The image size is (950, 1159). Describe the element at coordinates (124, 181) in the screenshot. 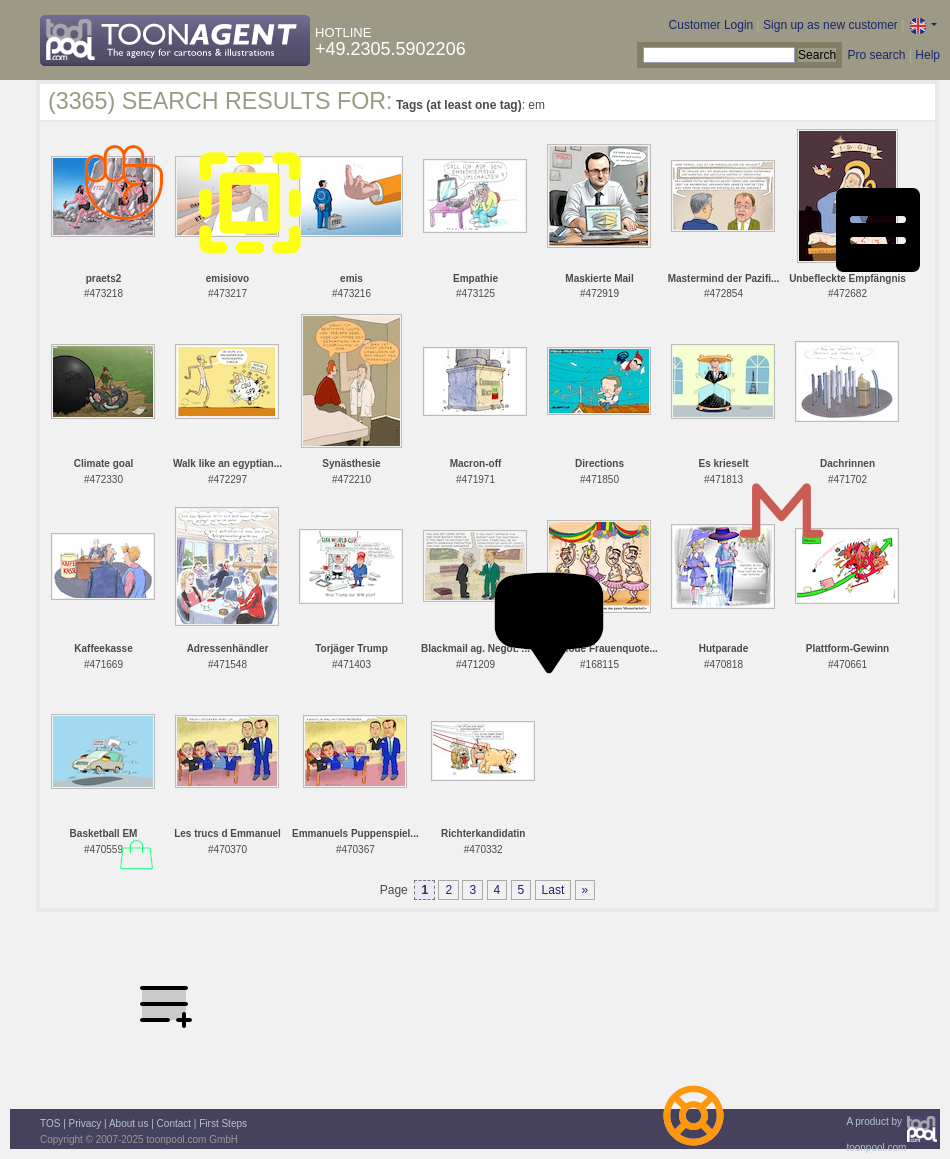

I see `indicates solidarity or support action` at that location.